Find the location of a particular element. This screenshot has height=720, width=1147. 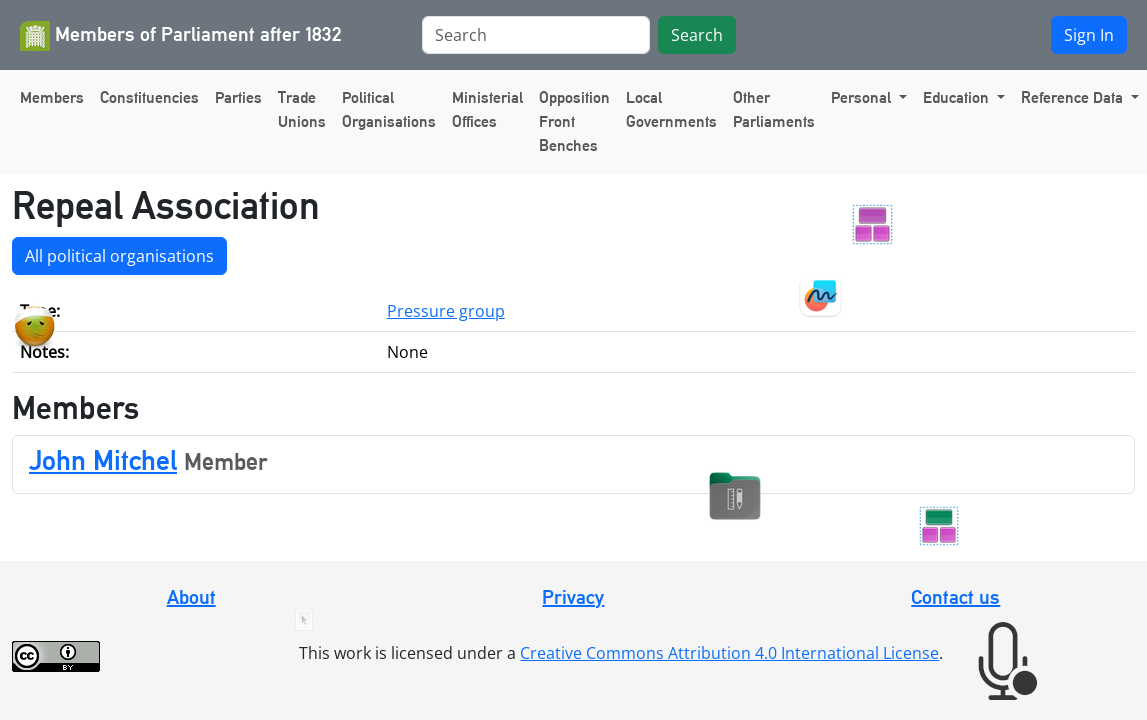

open sound recorder app is located at coordinates (1003, 661).